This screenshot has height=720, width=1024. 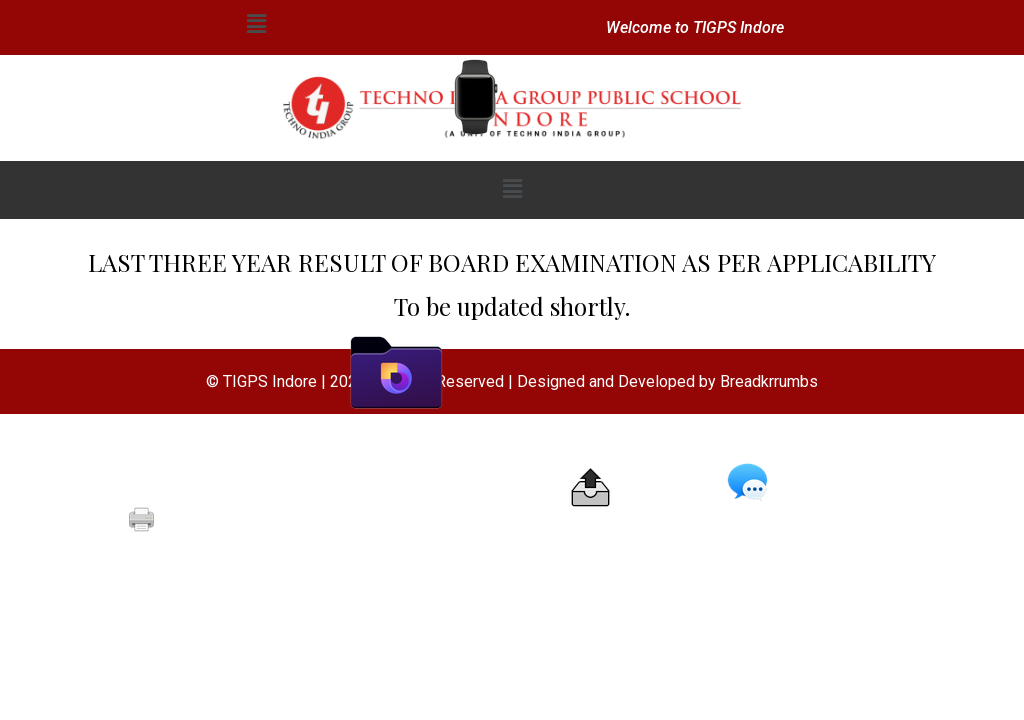 I want to click on print the current file or document, so click(x=141, y=519).